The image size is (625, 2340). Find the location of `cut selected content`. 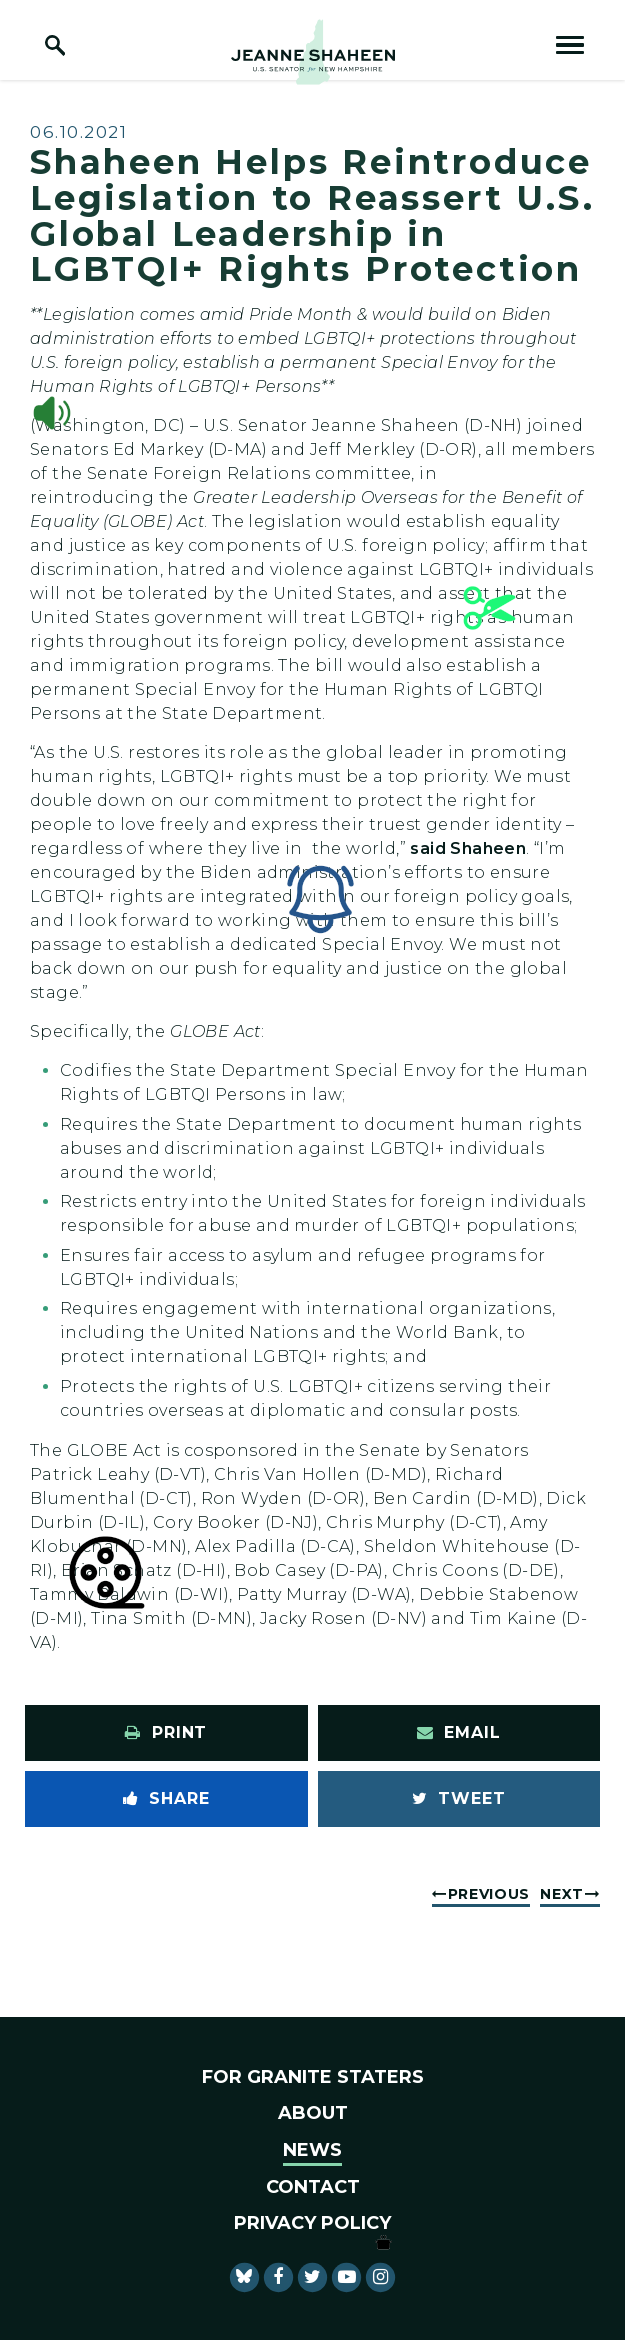

cut selected content is located at coordinates (489, 608).